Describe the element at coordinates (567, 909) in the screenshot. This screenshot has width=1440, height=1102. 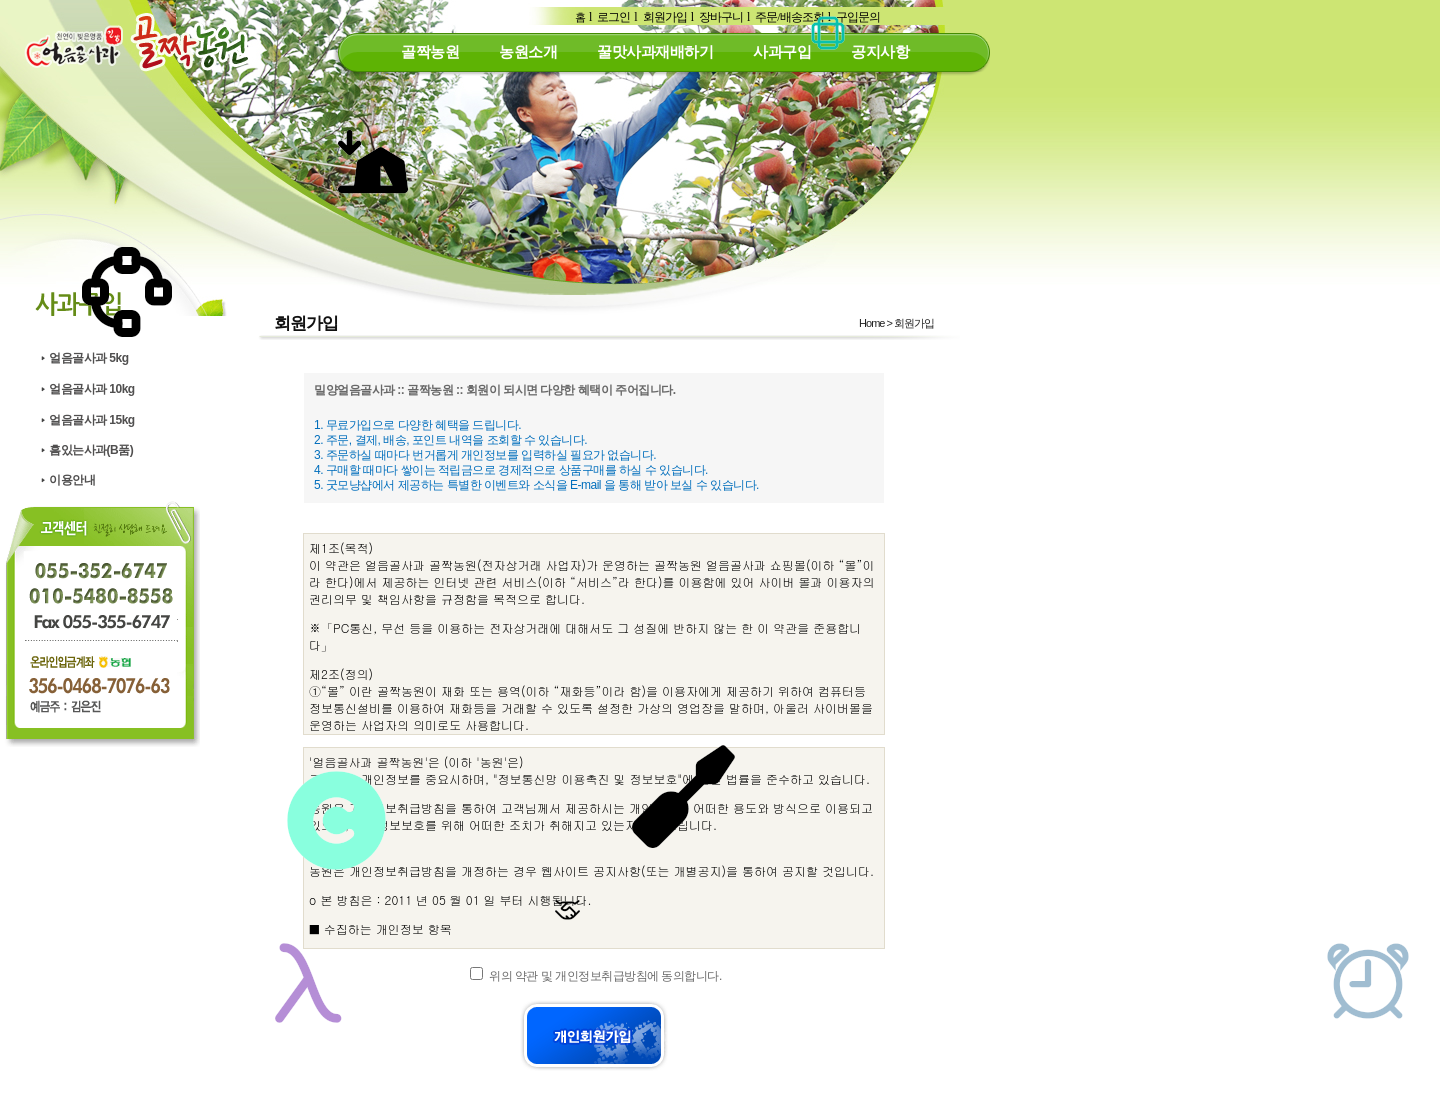
I see `indicates a partnership or collaboration` at that location.